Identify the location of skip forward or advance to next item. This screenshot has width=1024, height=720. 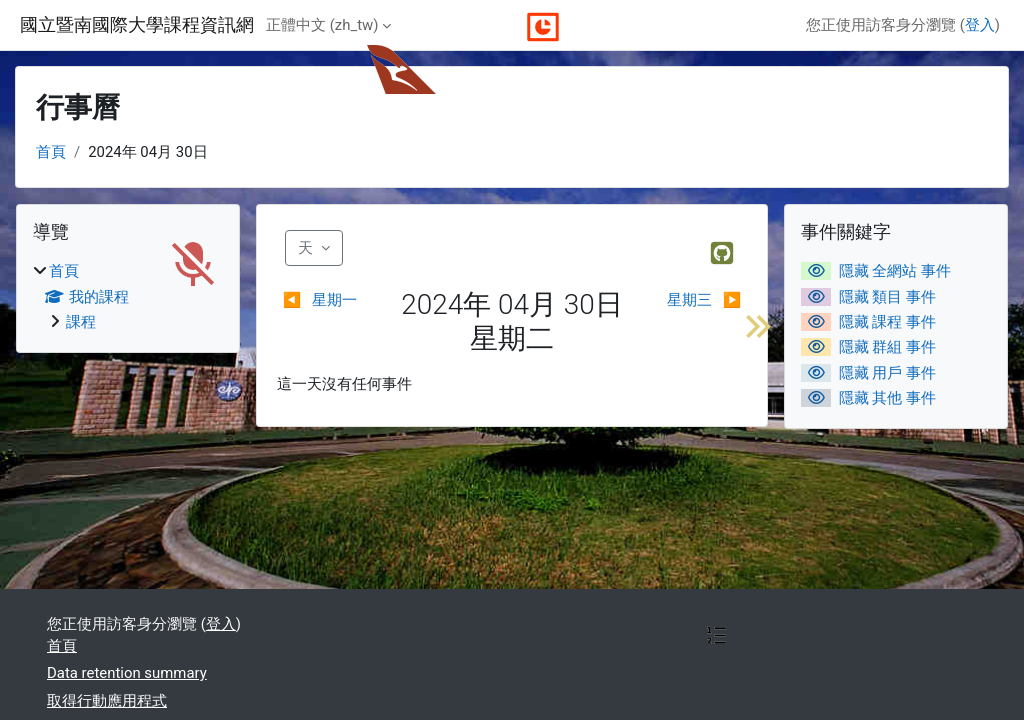
(757, 326).